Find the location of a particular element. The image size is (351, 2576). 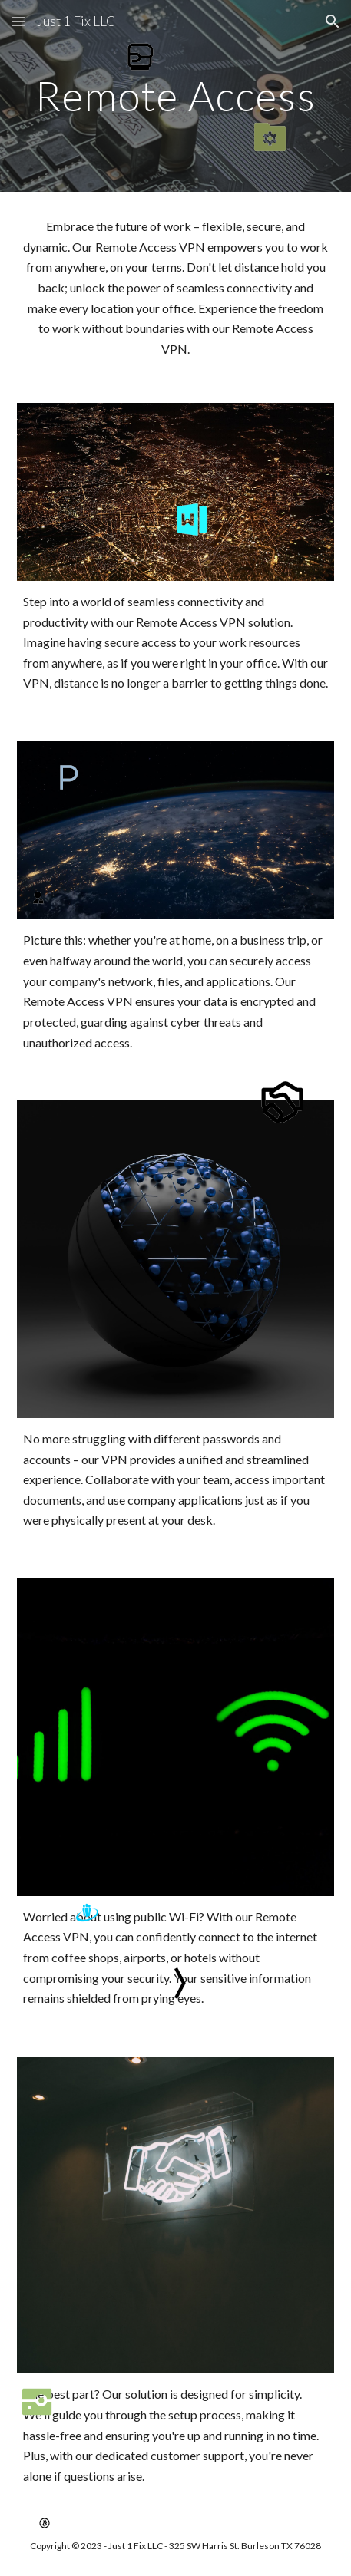

indicates a partnership or collaboration is located at coordinates (282, 1102).